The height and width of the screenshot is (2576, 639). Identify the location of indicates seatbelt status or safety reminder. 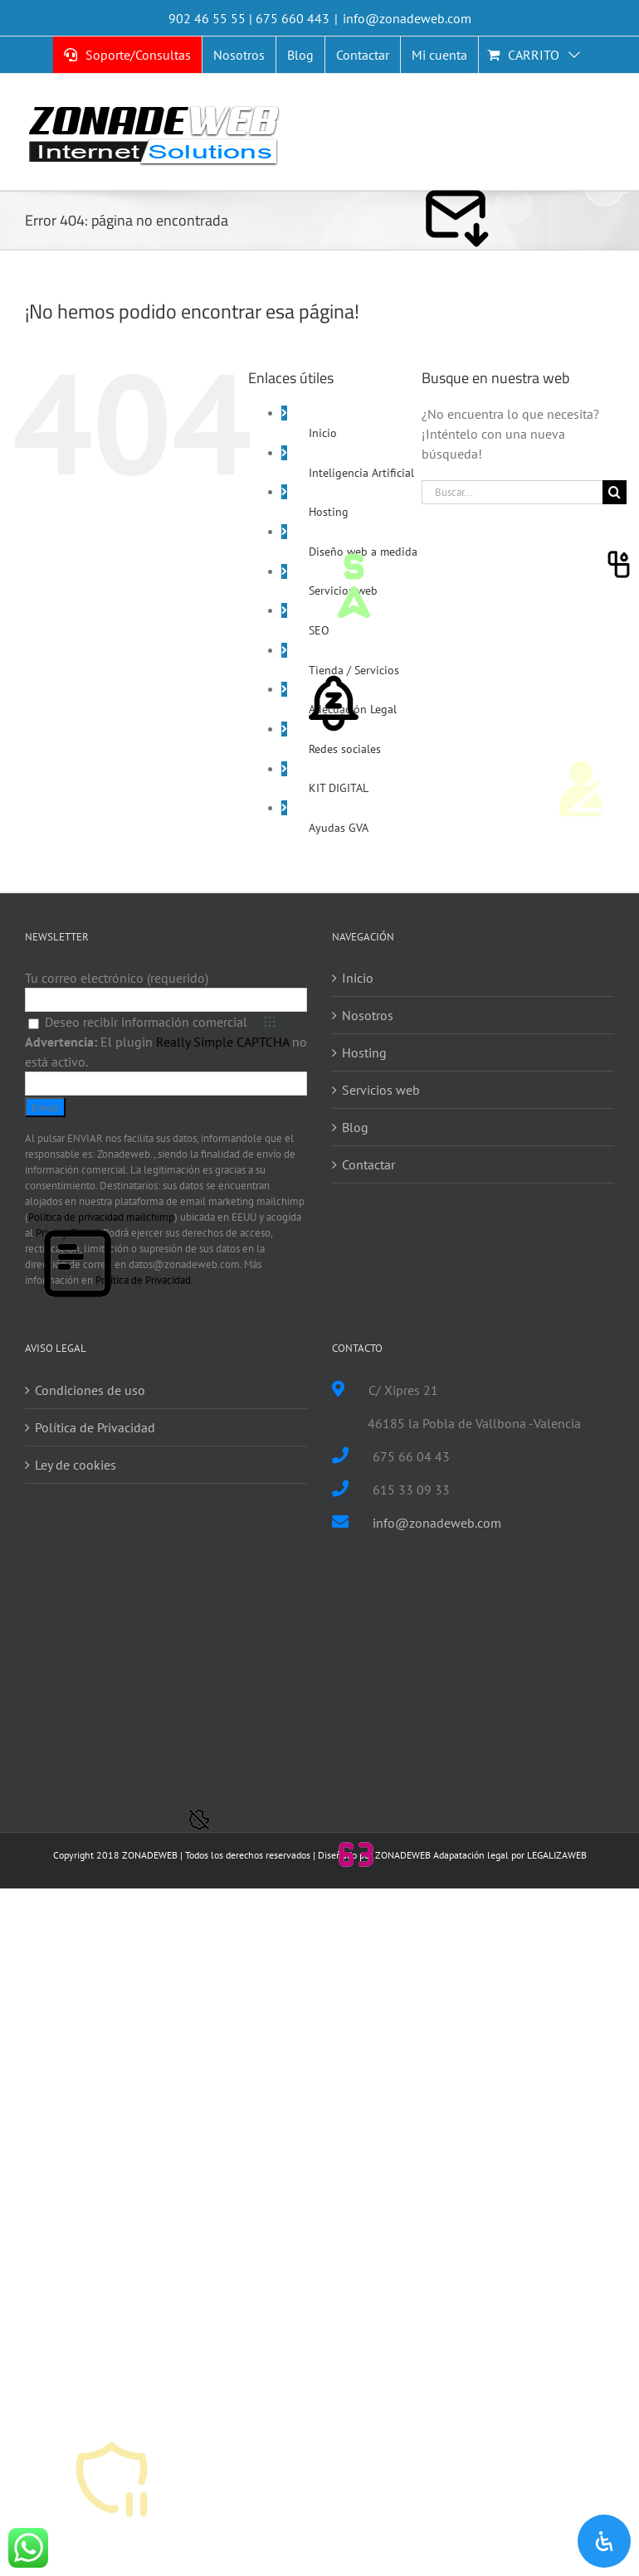
(581, 789).